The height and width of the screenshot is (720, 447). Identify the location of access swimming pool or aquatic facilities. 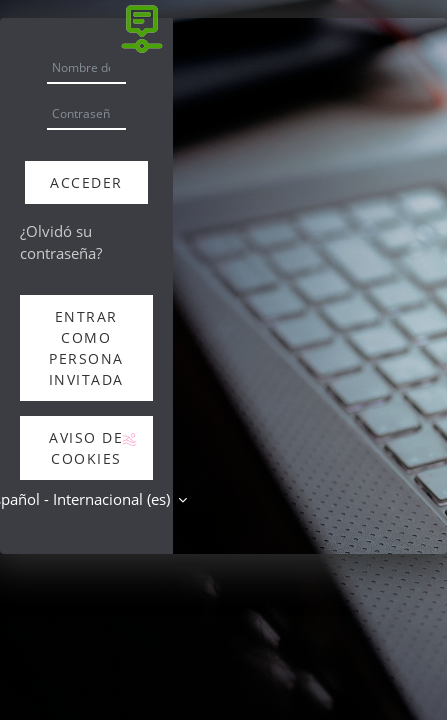
(129, 439).